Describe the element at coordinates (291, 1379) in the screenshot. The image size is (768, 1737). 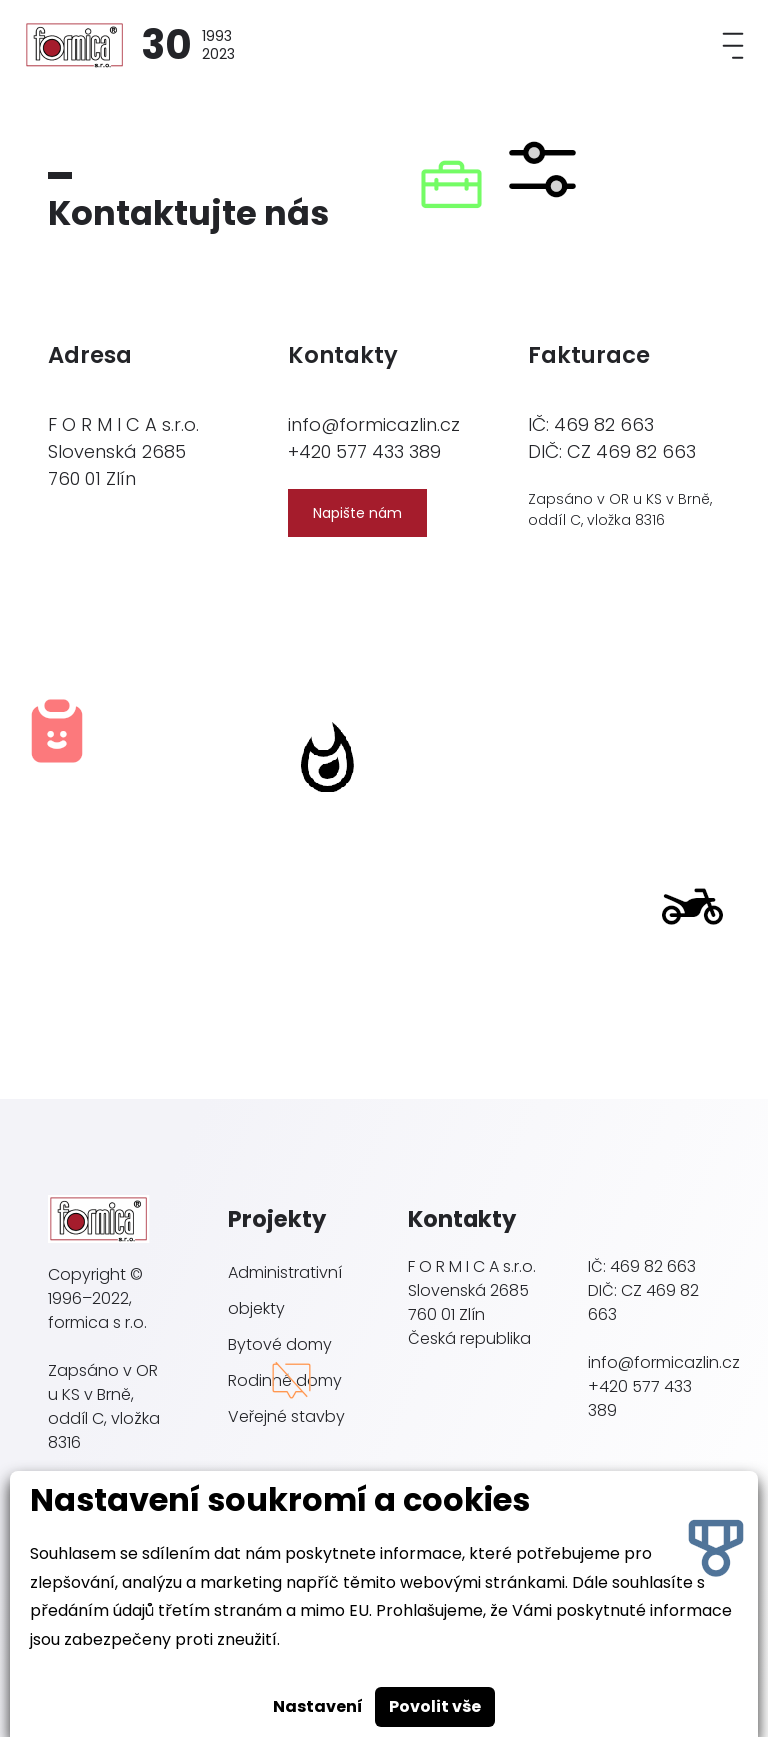
I see `mute or disable chat notifications` at that location.